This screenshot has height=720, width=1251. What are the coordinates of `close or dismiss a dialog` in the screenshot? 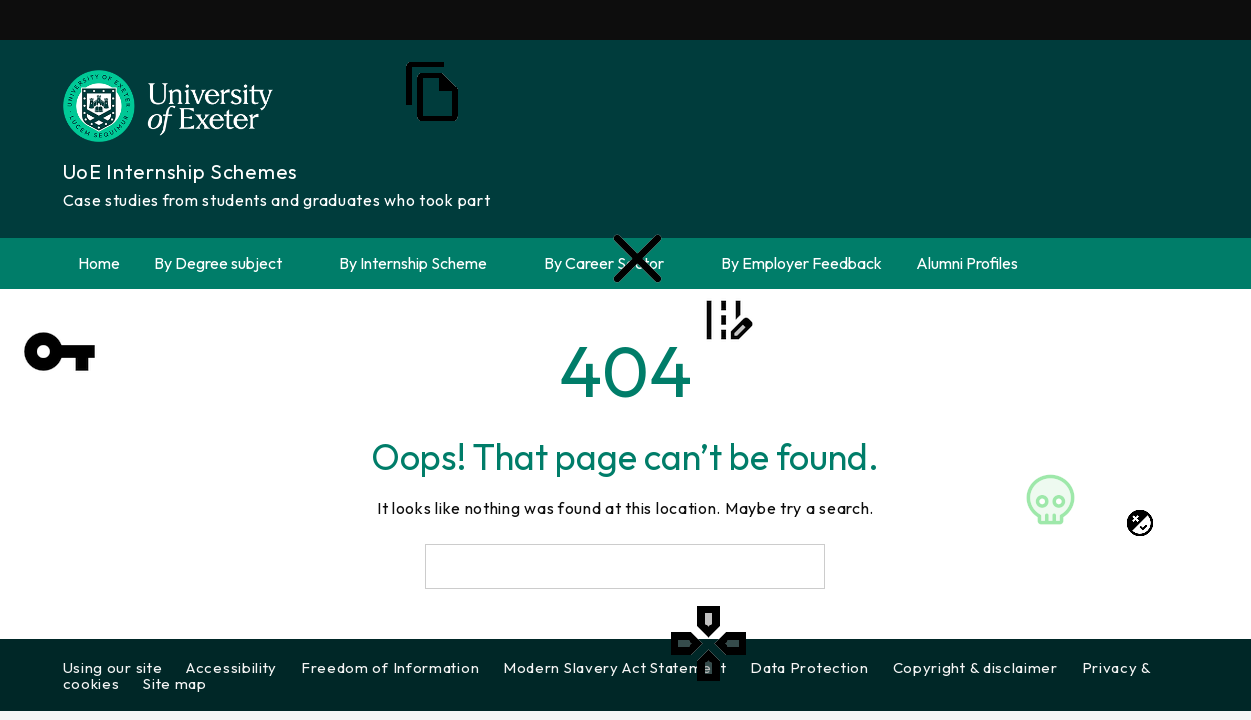 It's located at (637, 258).